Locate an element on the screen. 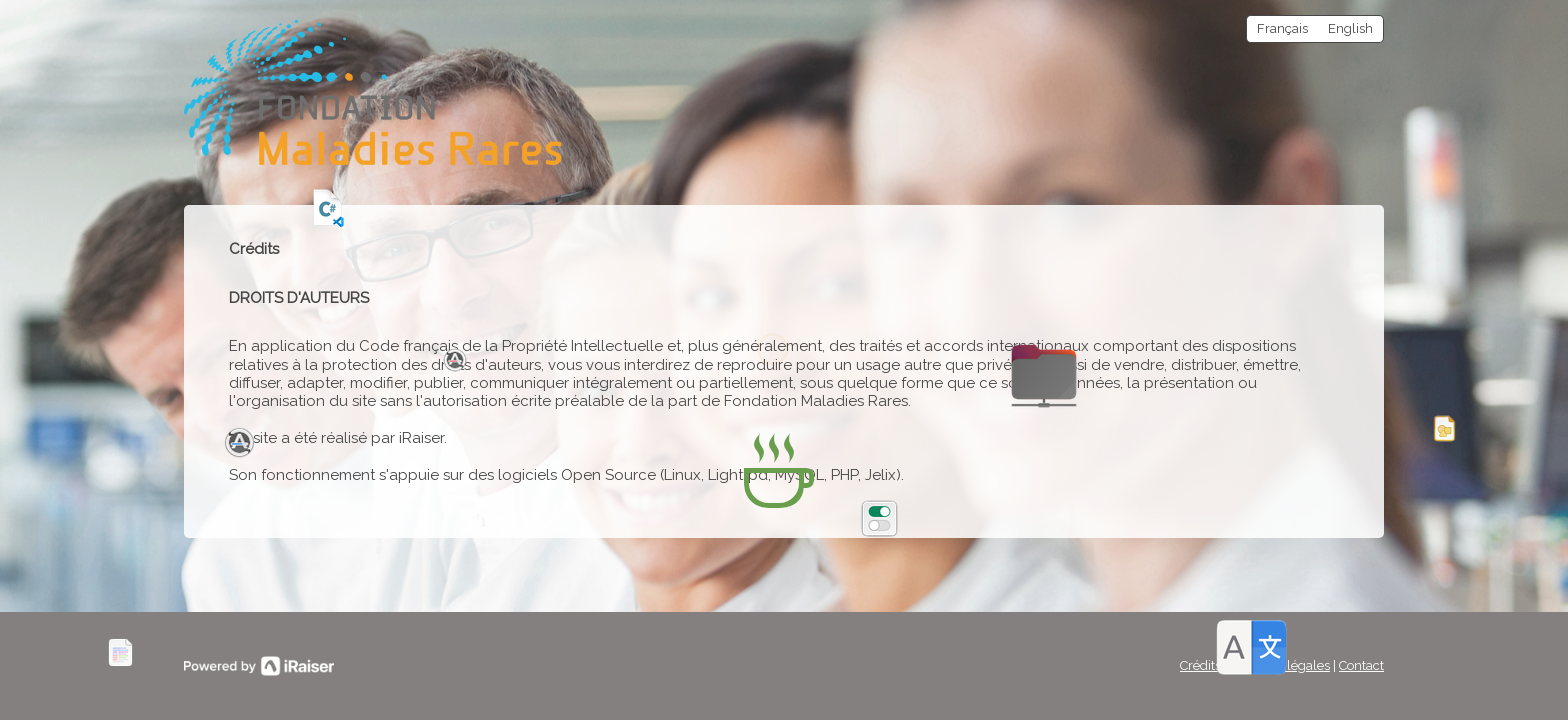  open desktop settings and preferences is located at coordinates (879, 518).